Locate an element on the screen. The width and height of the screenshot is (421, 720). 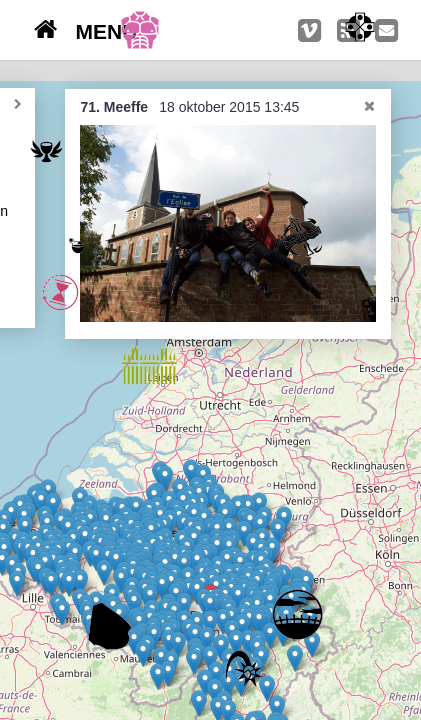
view legendary or rare item details is located at coordinates (46, 150).